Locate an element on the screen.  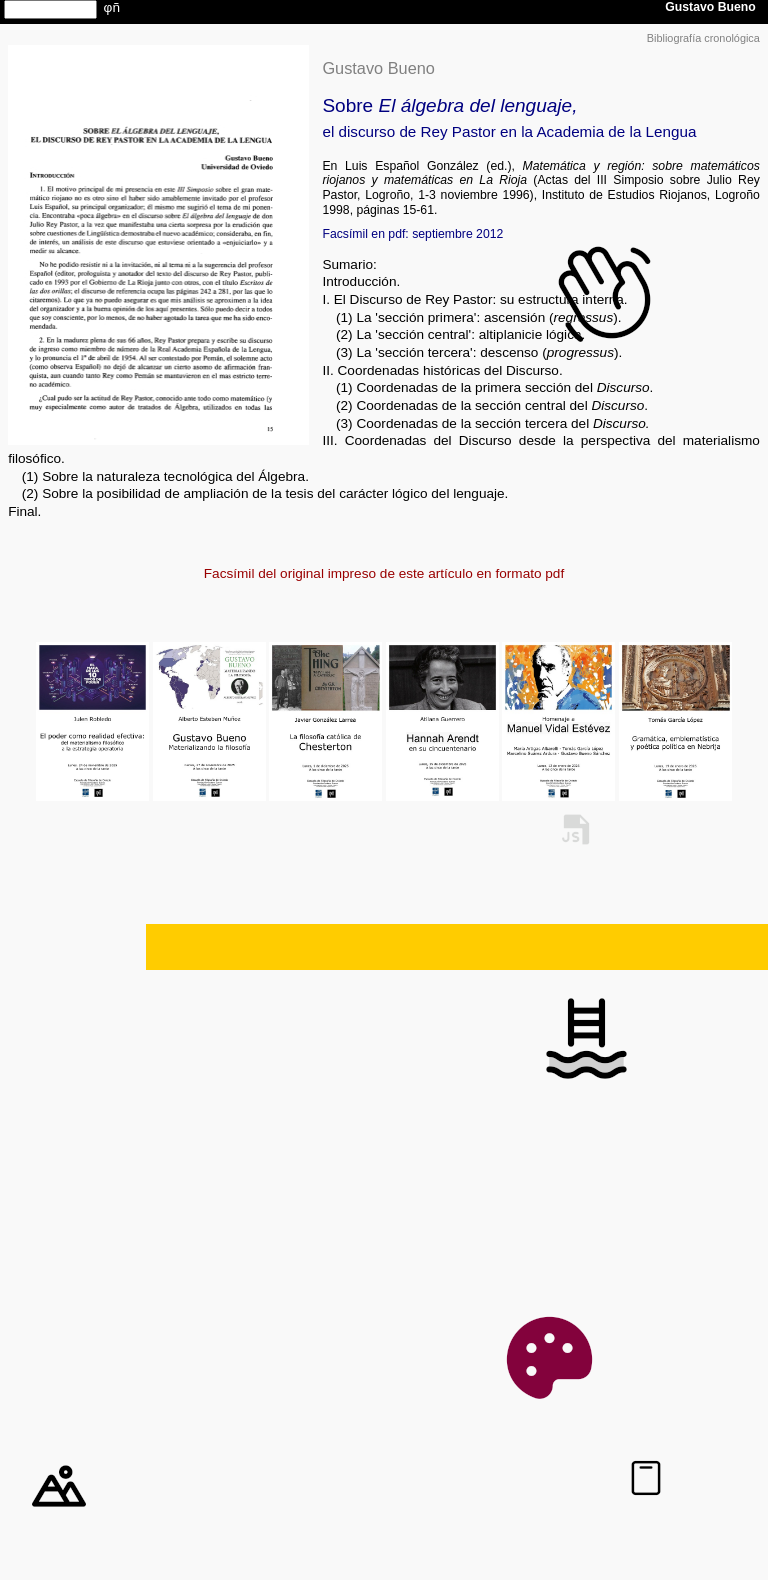
javascript file type indicator is located at coordinates (576, 829).